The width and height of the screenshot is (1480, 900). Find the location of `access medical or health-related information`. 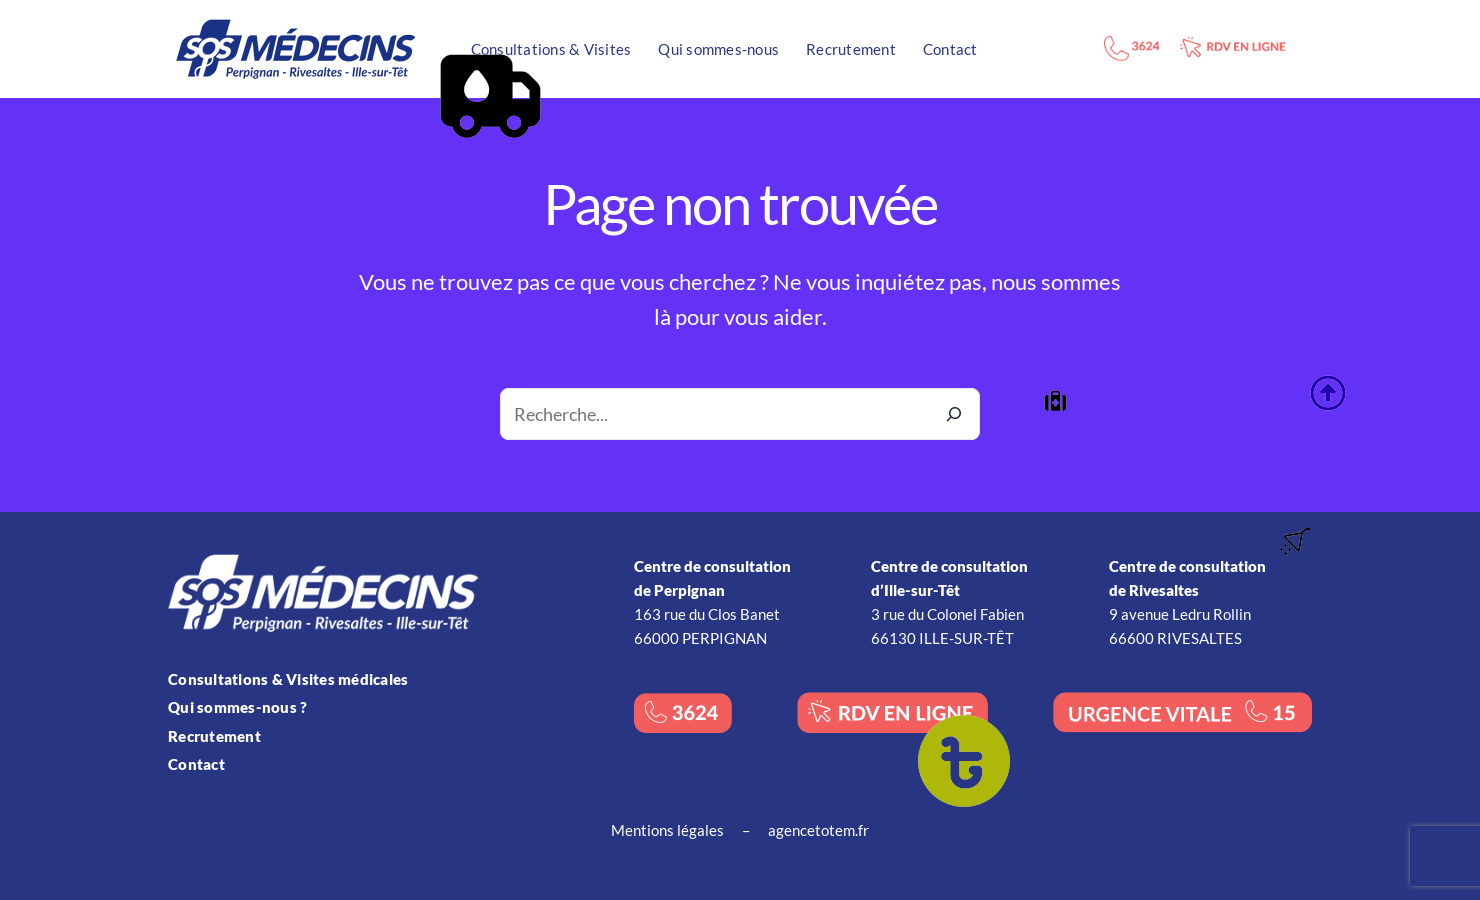

access medical or health-related information is located at coordinates (1055, 401).